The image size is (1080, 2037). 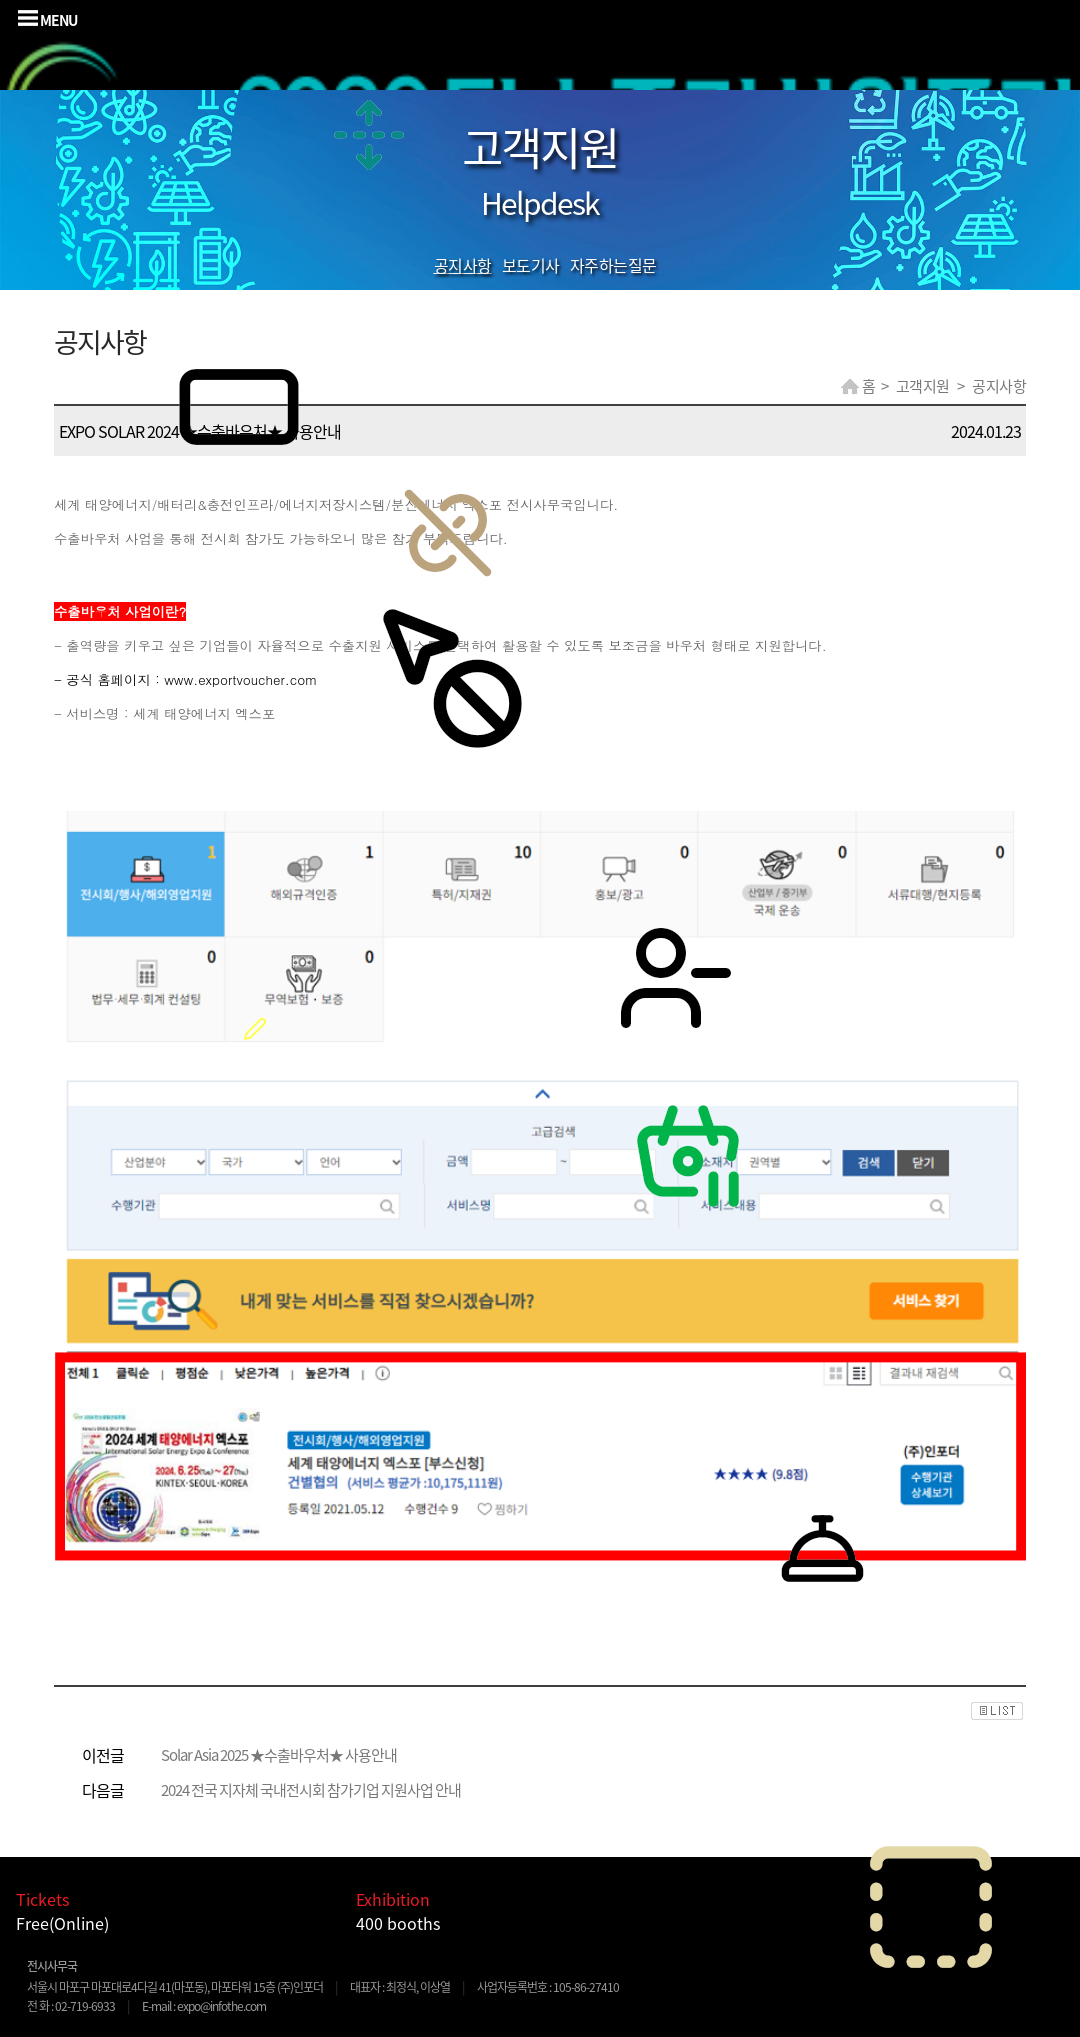 What do you see at coordinates (239, 407) in the screenshot?
I see `toggle to landscape orientation` at bounding box center [239, 407].